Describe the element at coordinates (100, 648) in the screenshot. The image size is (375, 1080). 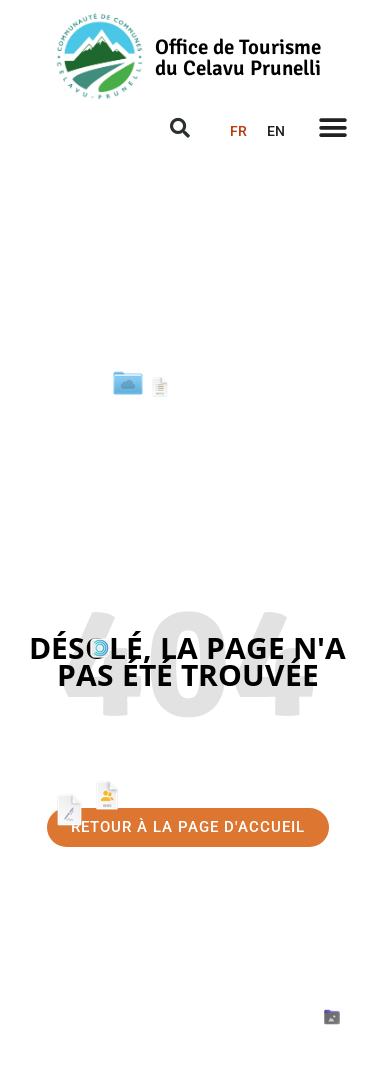
I see `open alvr virtual reality streaming app` at that location.